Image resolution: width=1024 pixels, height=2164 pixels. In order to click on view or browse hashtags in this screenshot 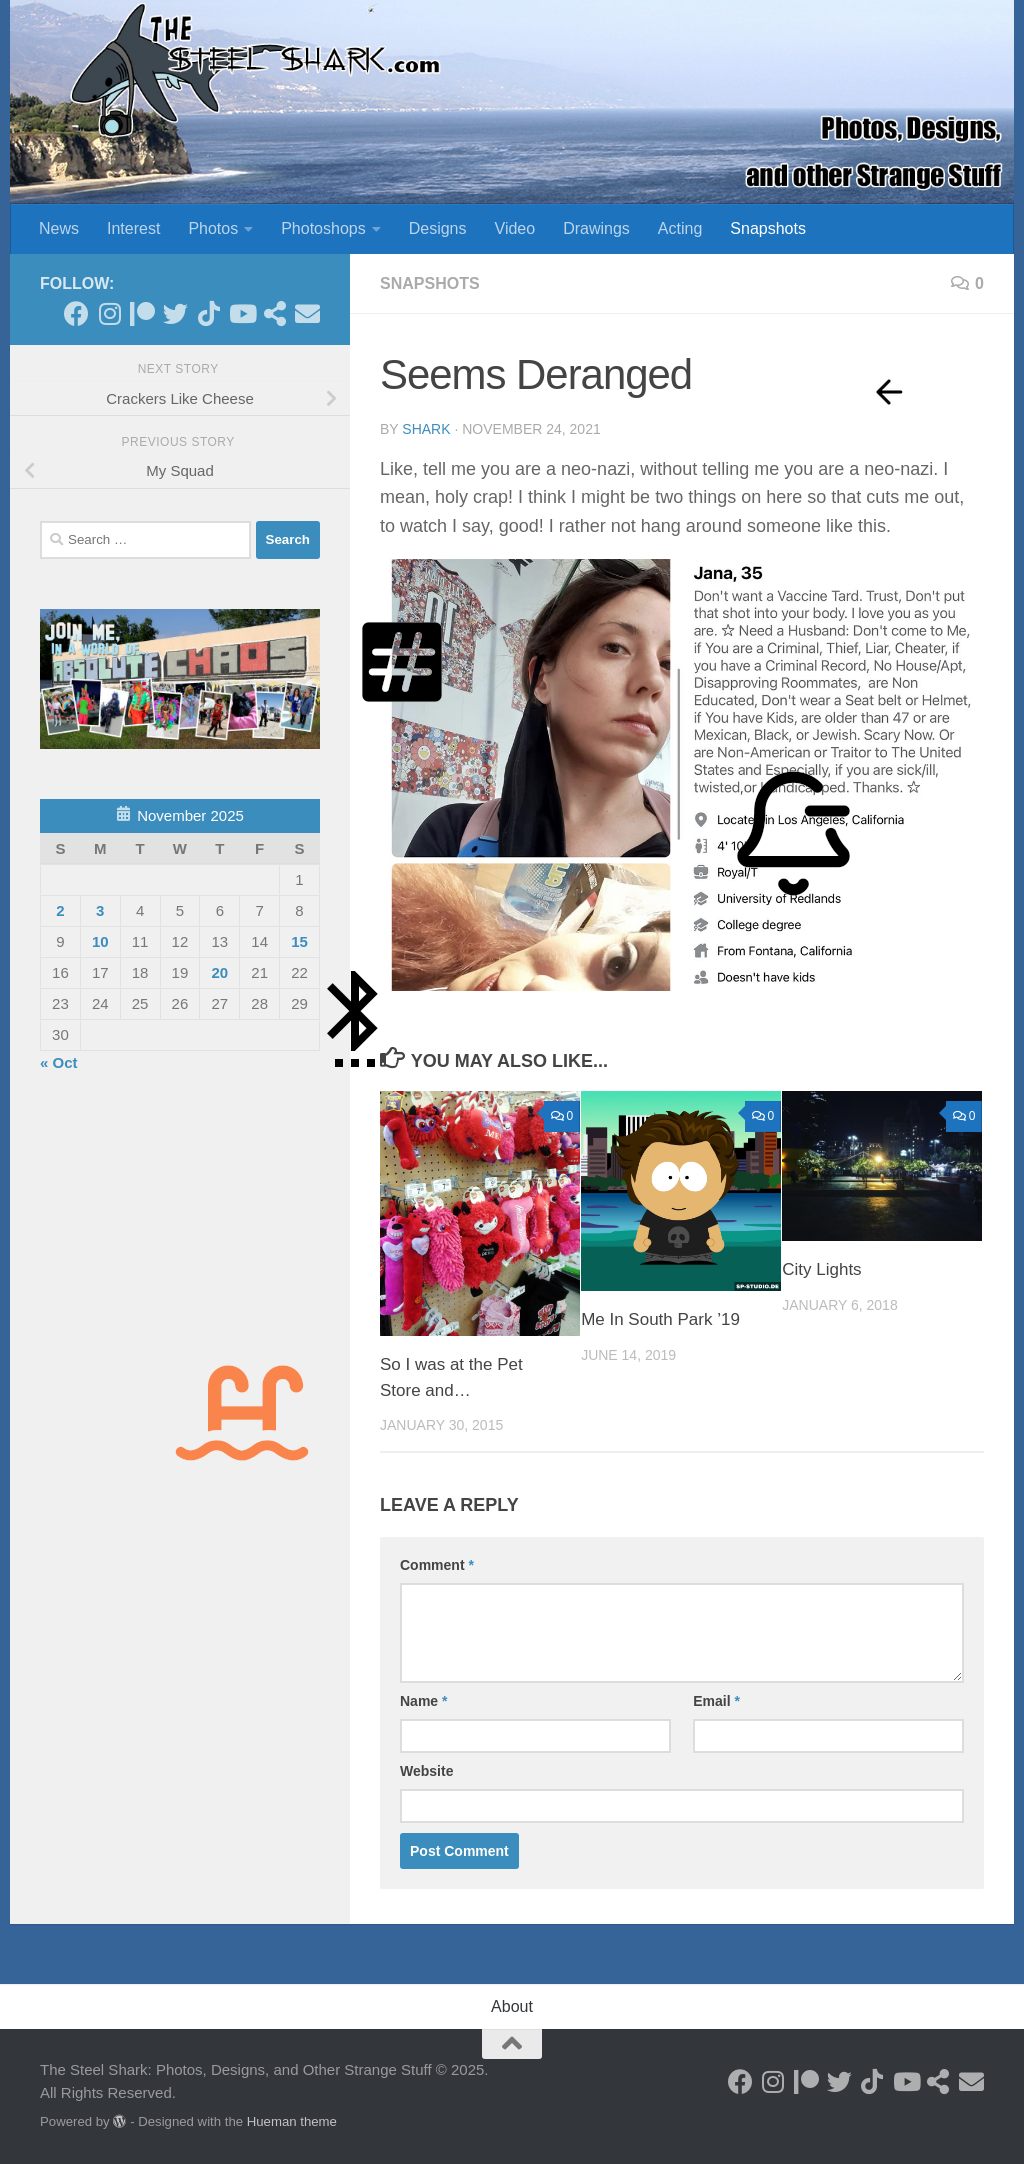, I will do `click(402, 662)`.